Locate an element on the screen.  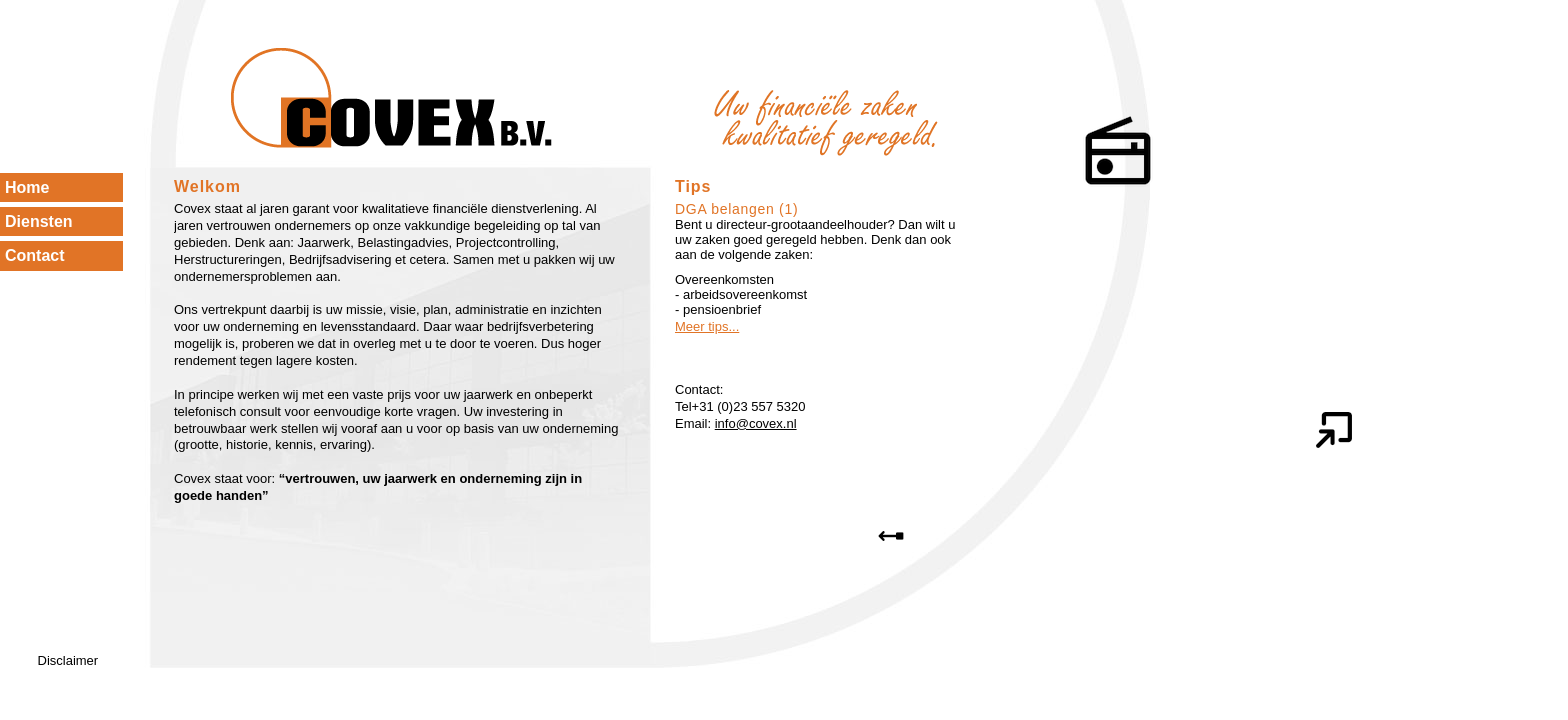
access radio or audio streaming is located at coordinates (1118, 152).